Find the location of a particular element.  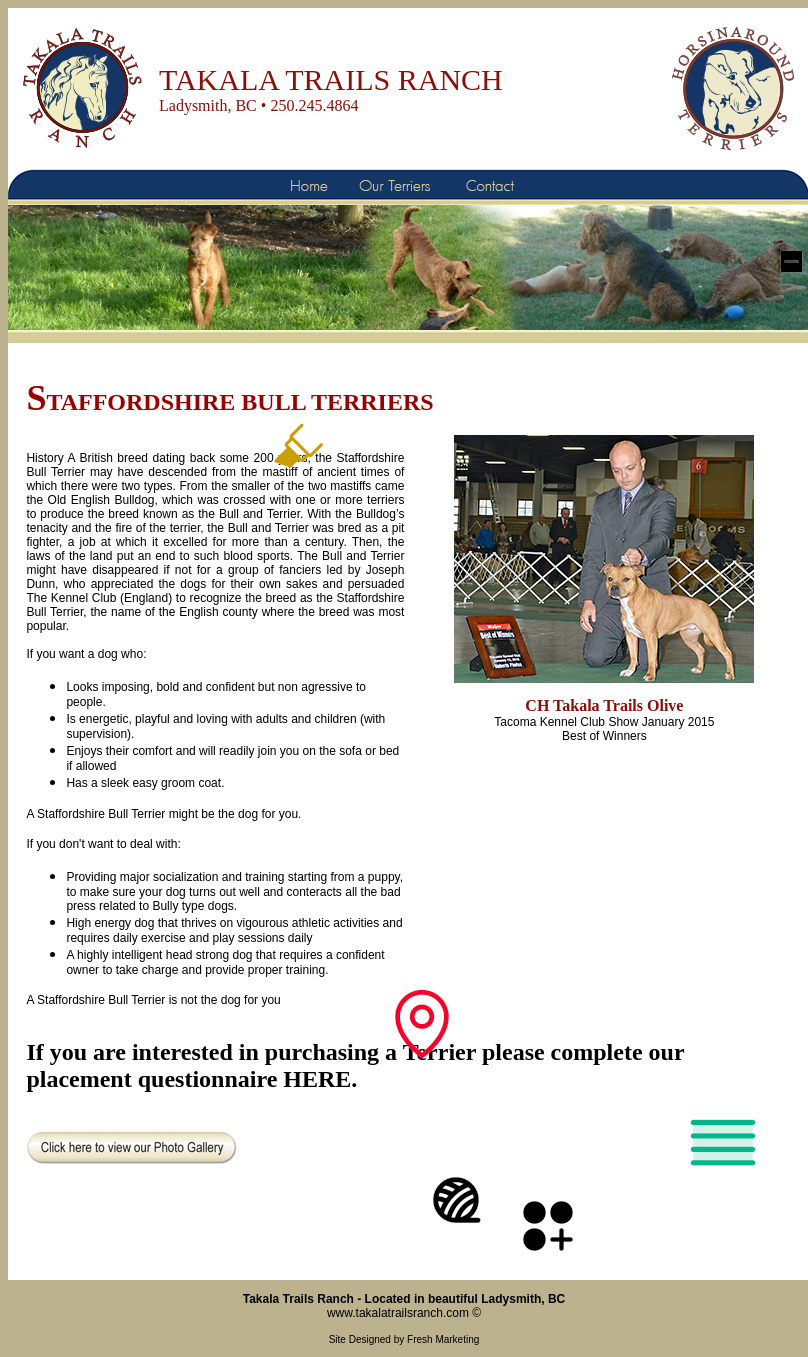

view or set a location on the map is located at coordinates (422, 1024).